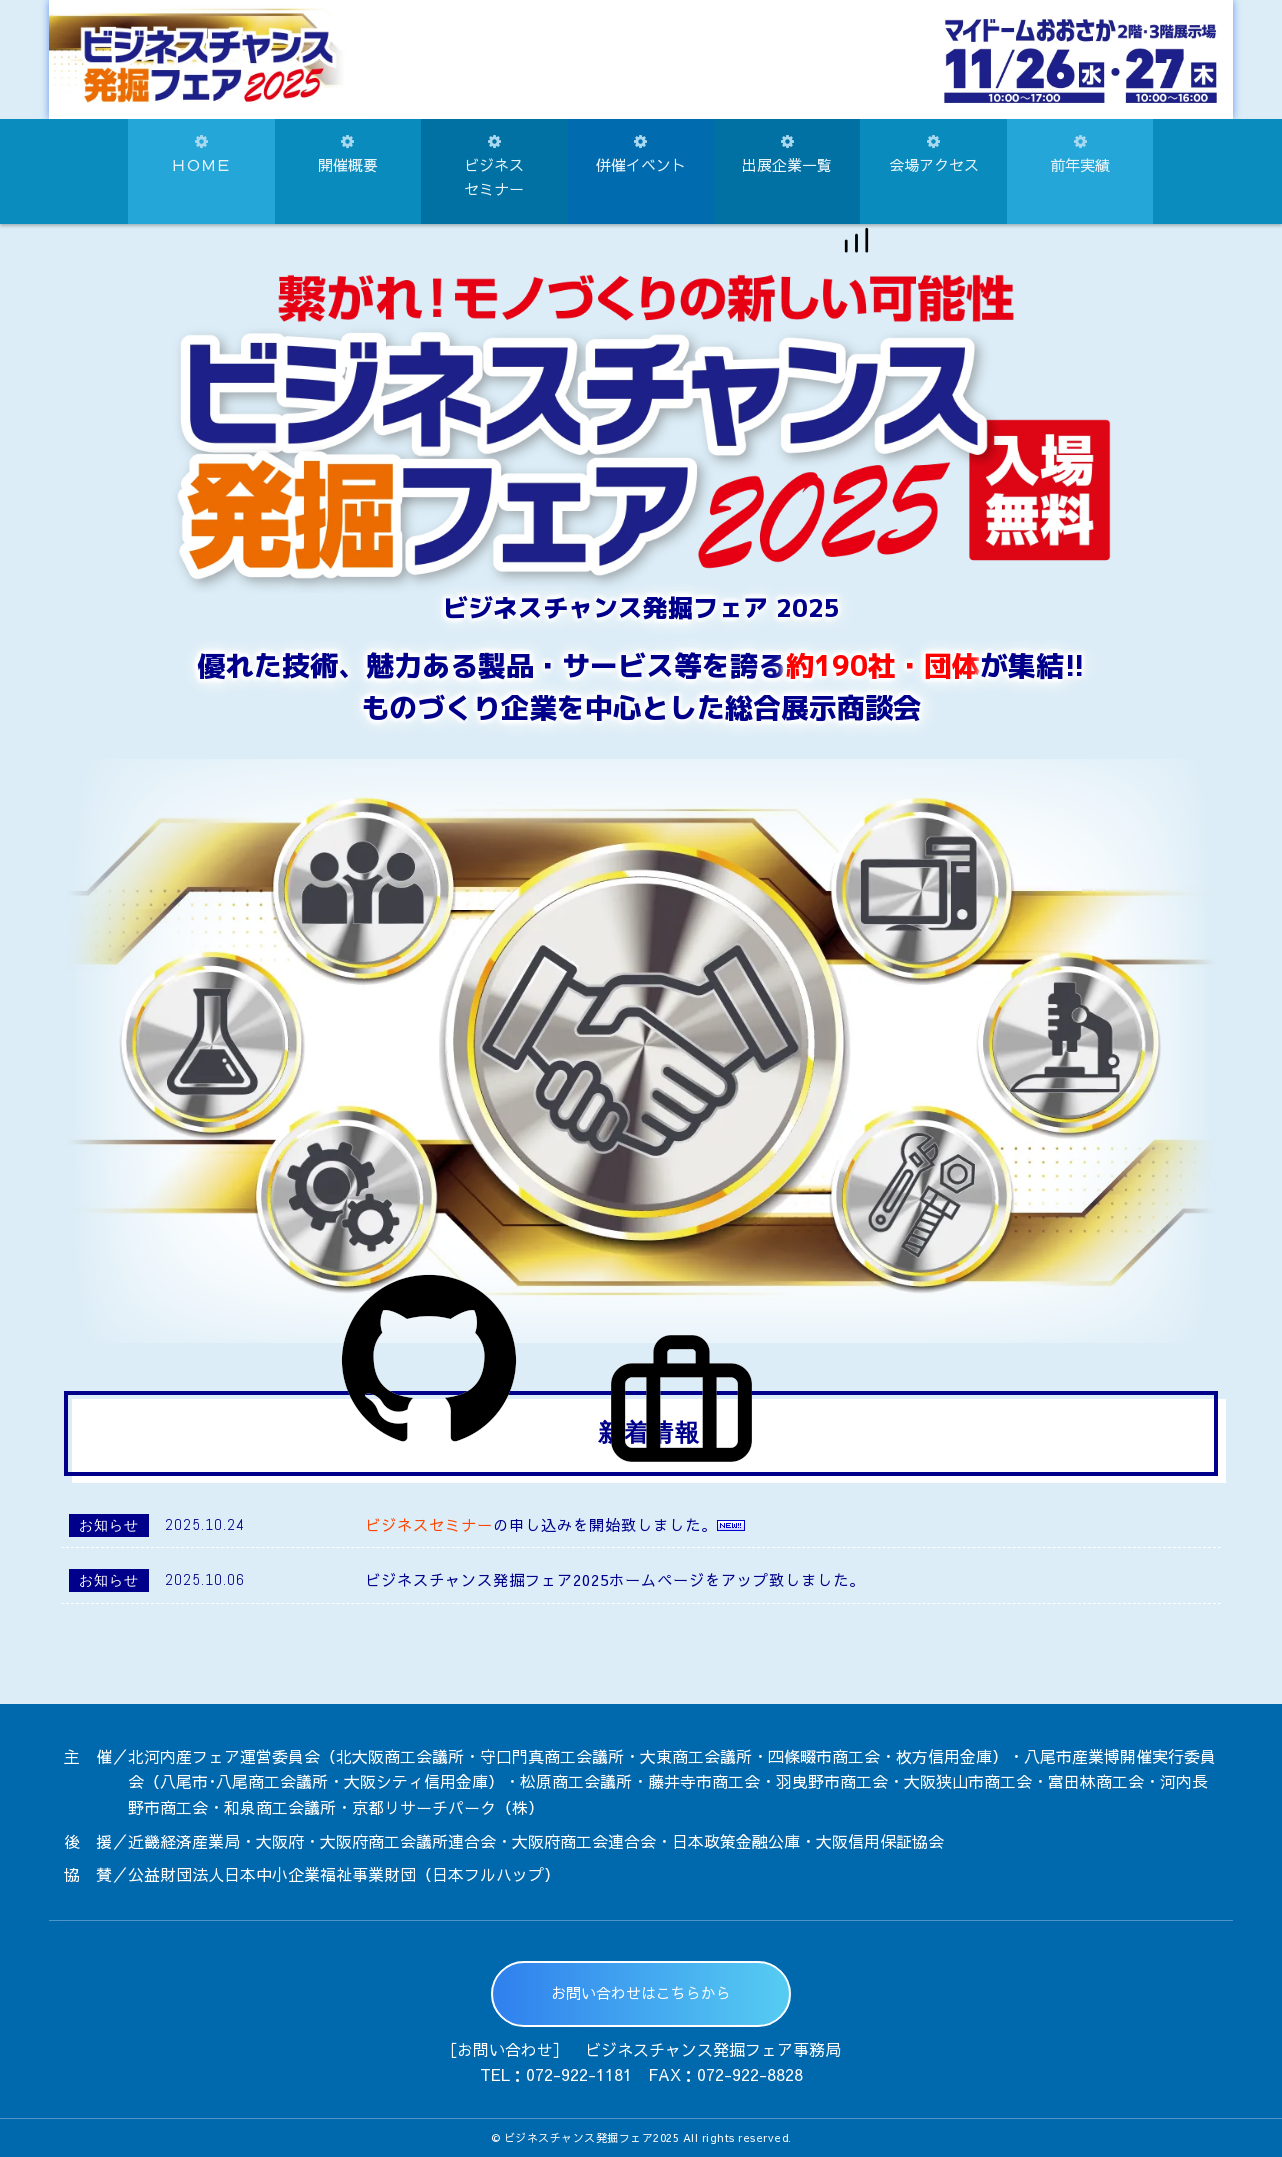 The width and height of the screenshot is (1282, 2157). Describe the element at coordinates (856, 239) in the screenshot. I see `view analytics or statistics` at that location.